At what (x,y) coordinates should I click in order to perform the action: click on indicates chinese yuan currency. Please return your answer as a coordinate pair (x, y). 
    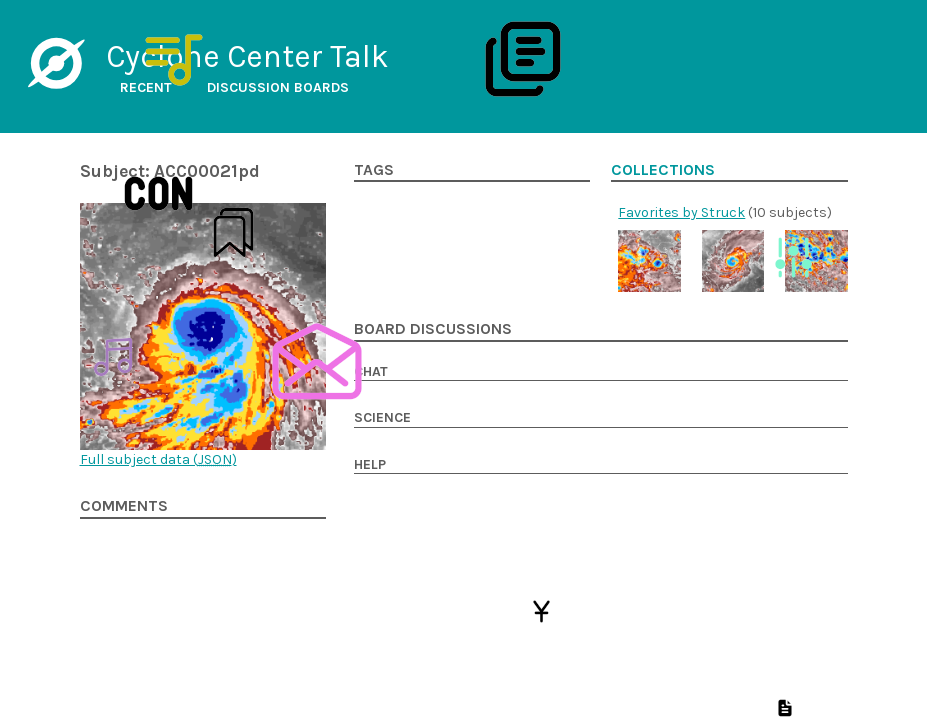
    Looking at the image, I should click on (541, 611).